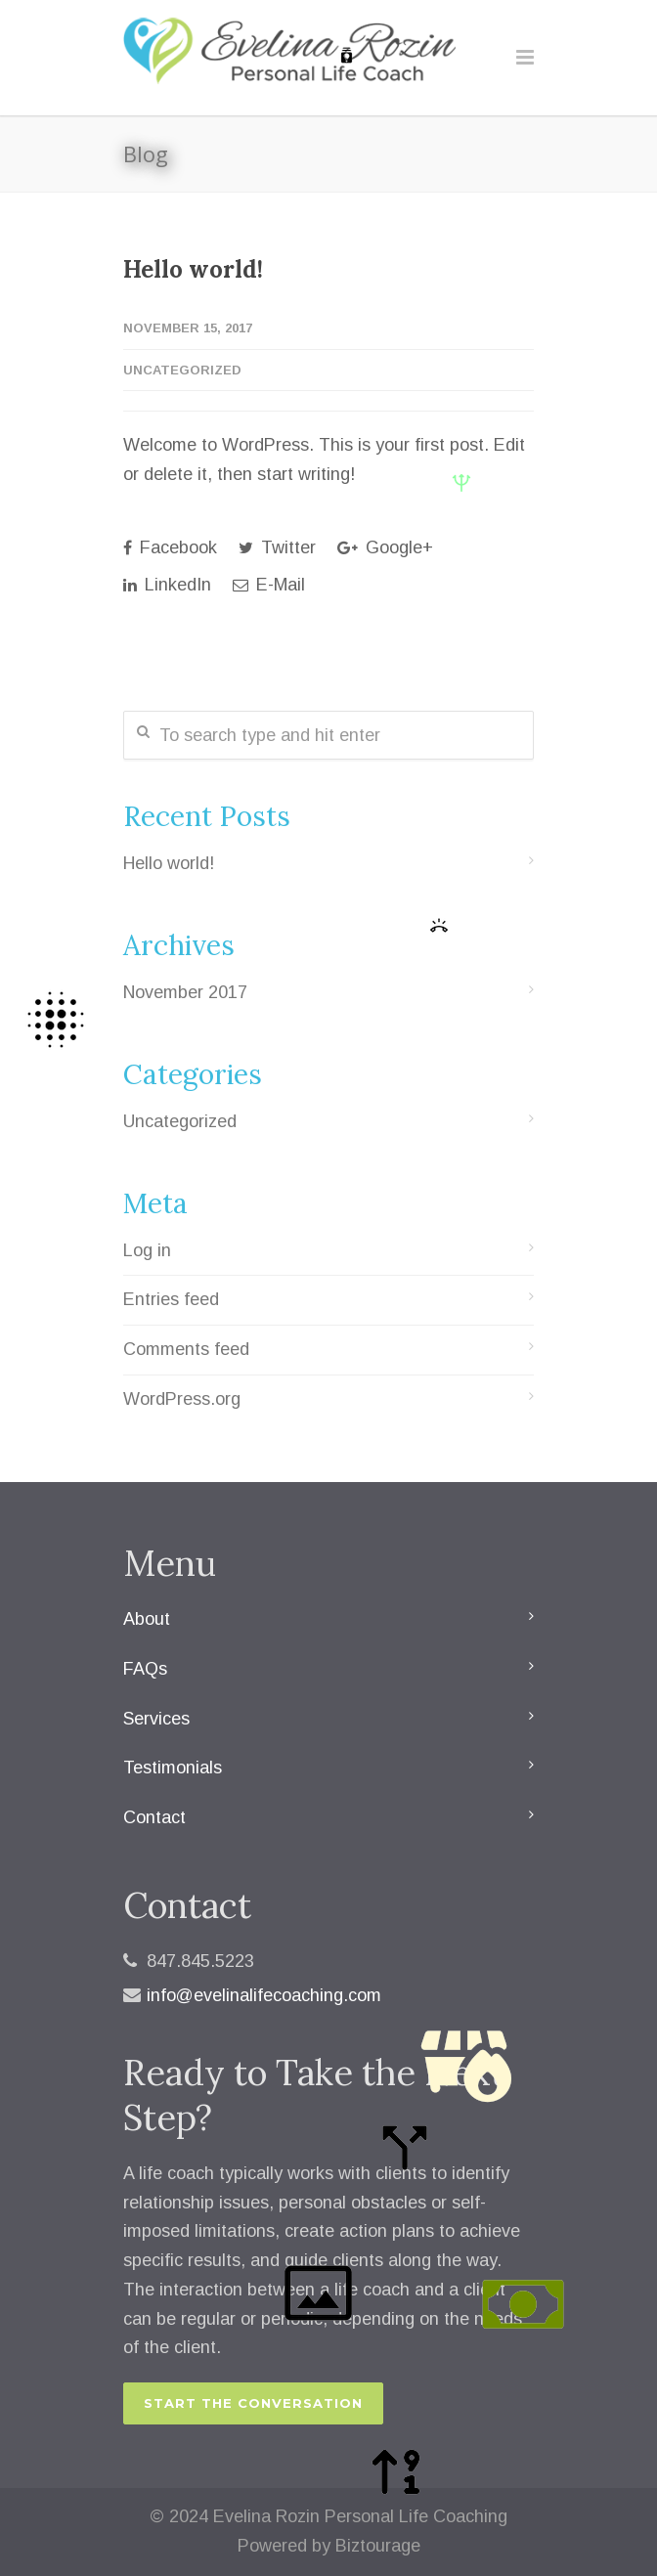 The width and height of the screenshot is (657, 2576). Describe the element at coordinates (346, 55) in the screenshot. I see `view batch prediction results` at that location.